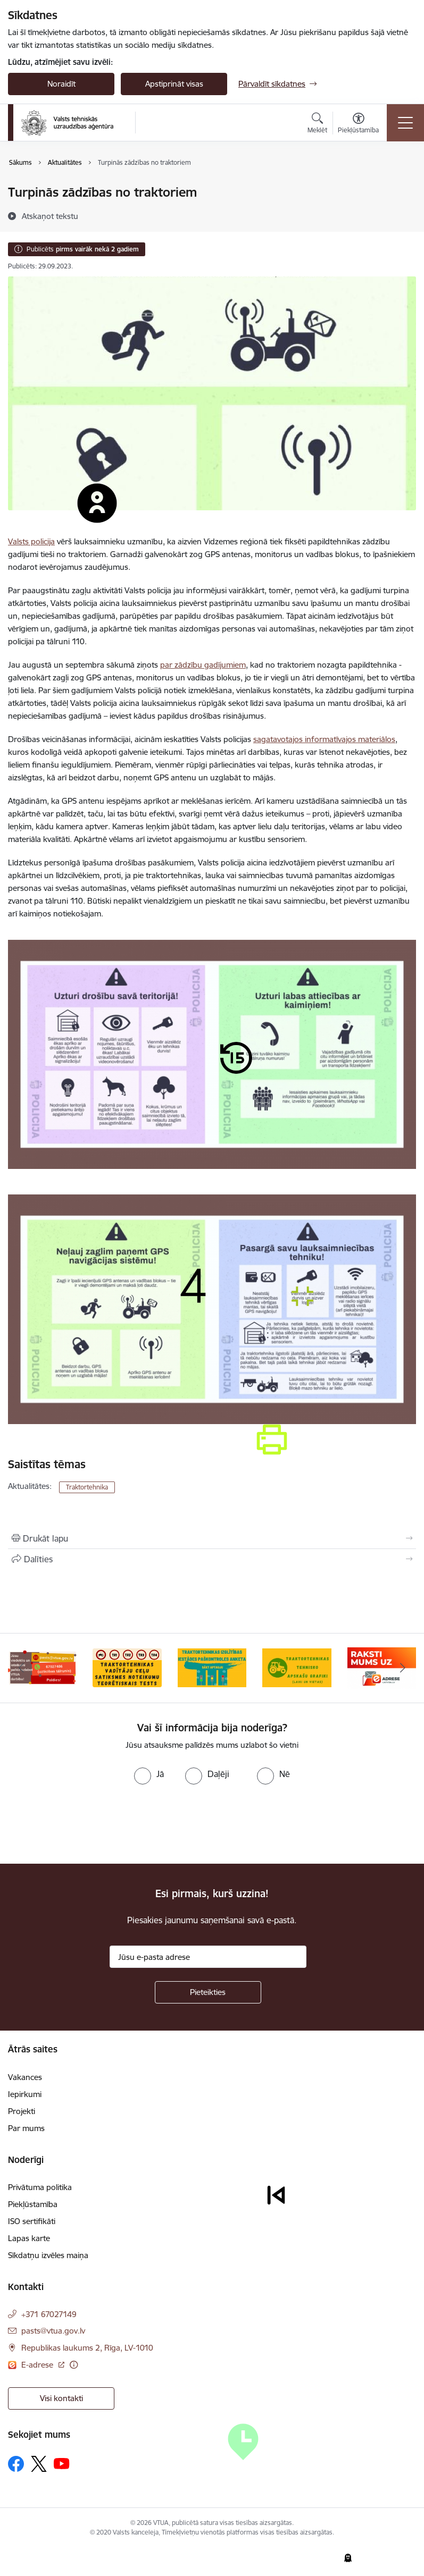  What do you see at coordinates (194, 1286) in the screenshot?
I see `indicates step 4 in a numbered sequence` at bounding box center [194, 1286].